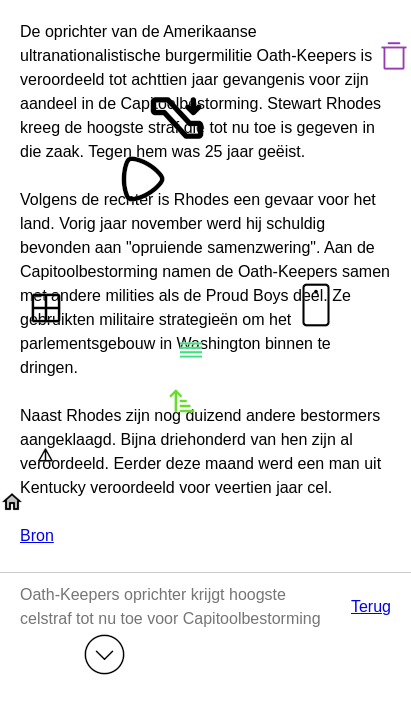  What do you see at coordinates (182, 401) in the screenshot?
I see `sort items in ascending order` at bounding box center [182, 401].